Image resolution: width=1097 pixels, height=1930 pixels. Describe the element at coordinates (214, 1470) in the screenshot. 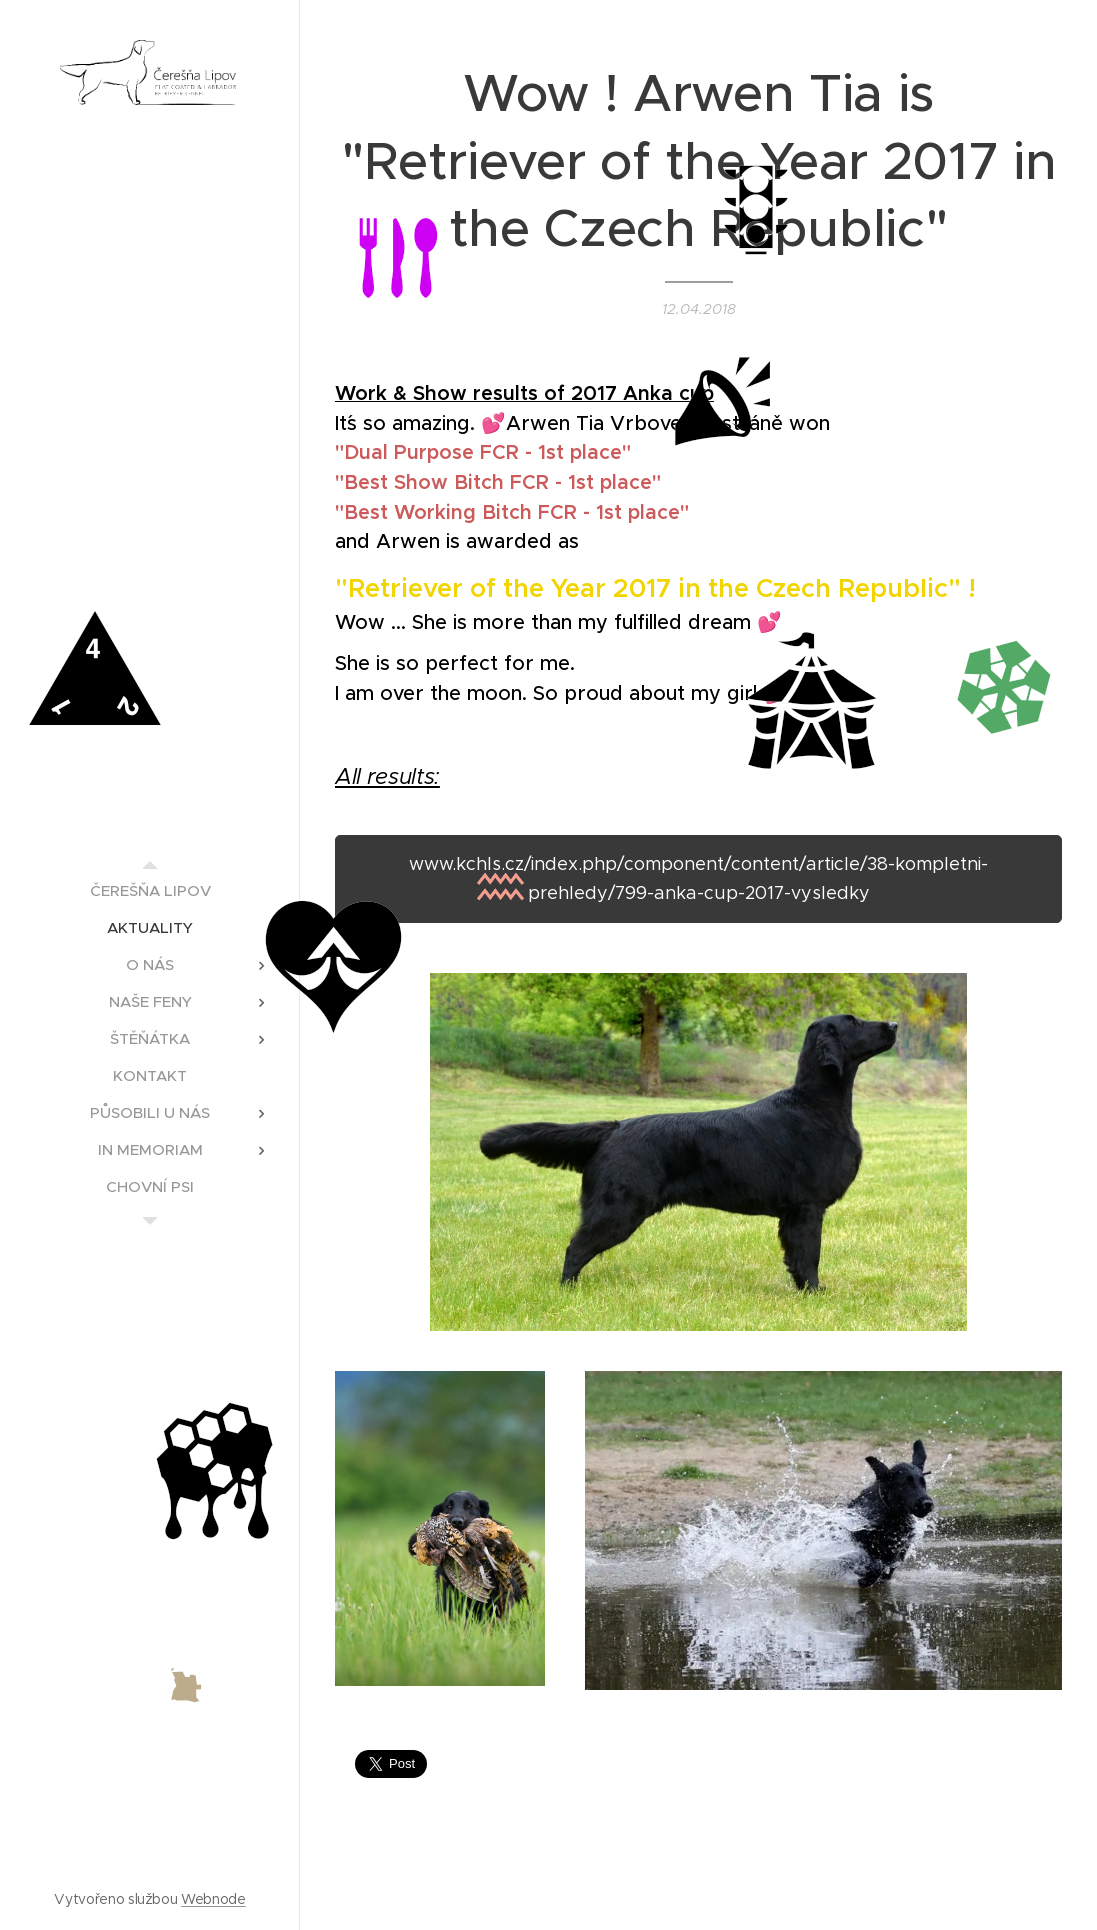

I see `indicates honey or sweetener ingredient` at that location.